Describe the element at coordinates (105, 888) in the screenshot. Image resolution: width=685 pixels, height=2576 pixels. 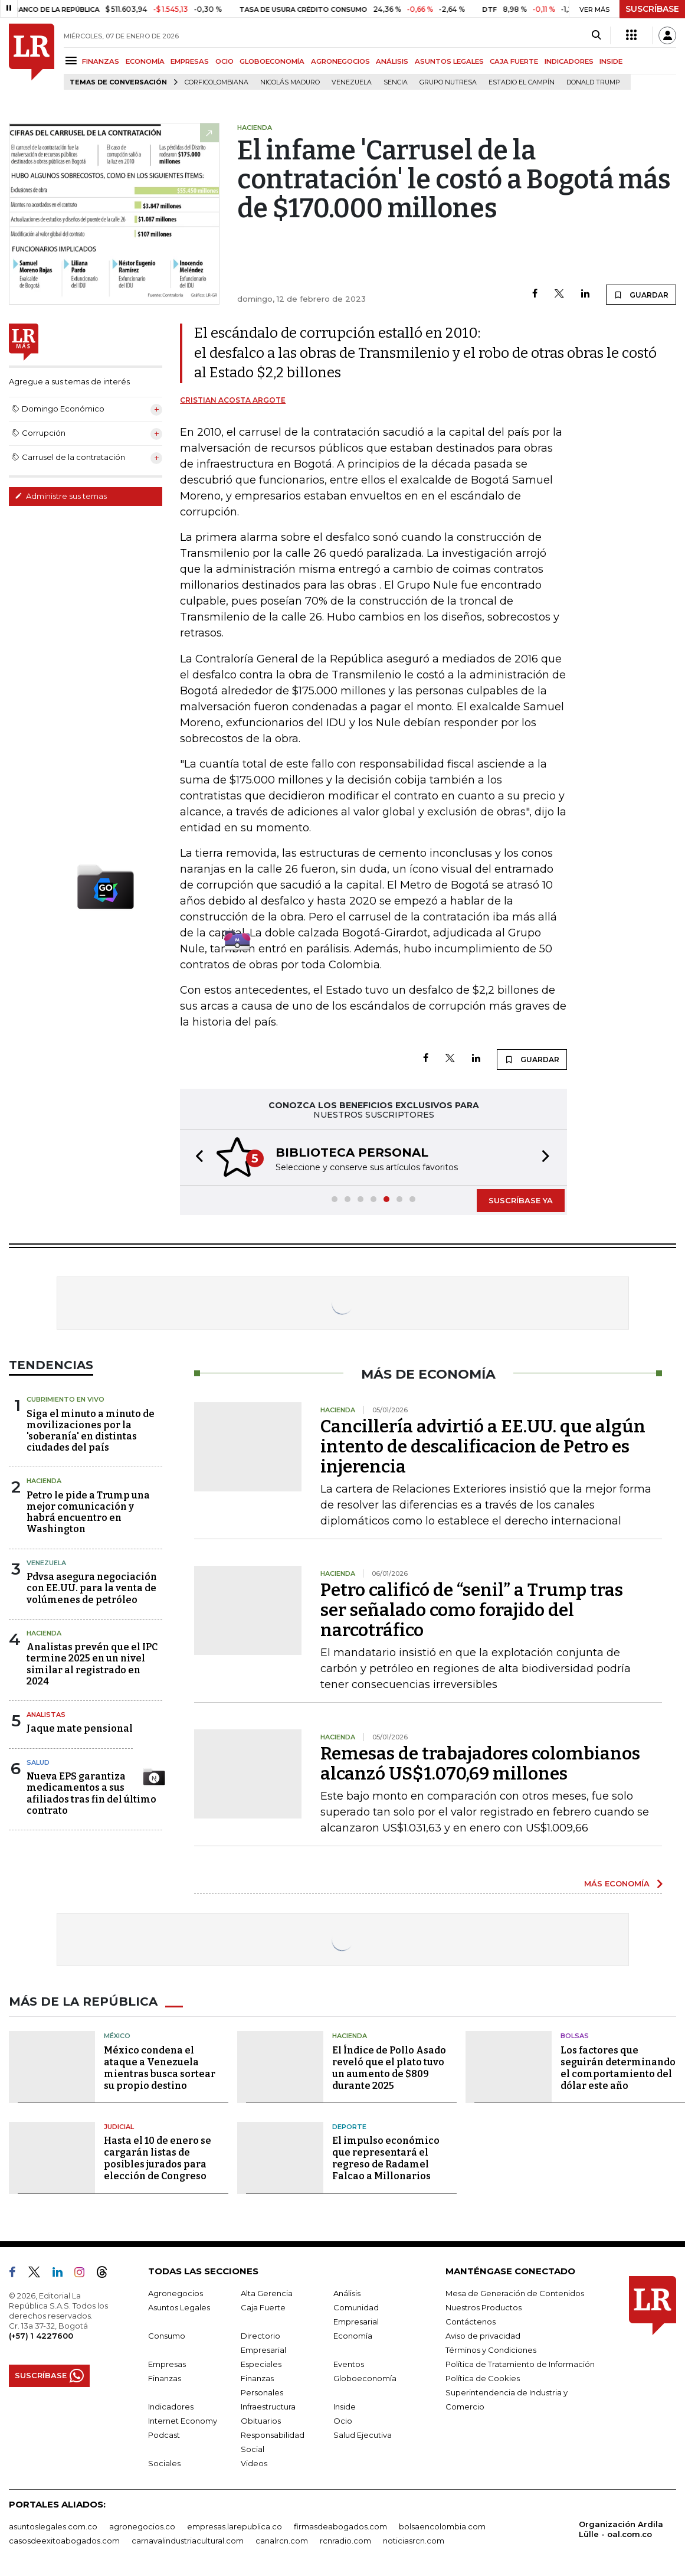
I see `folder containing GoLand IDE projects` at that location.